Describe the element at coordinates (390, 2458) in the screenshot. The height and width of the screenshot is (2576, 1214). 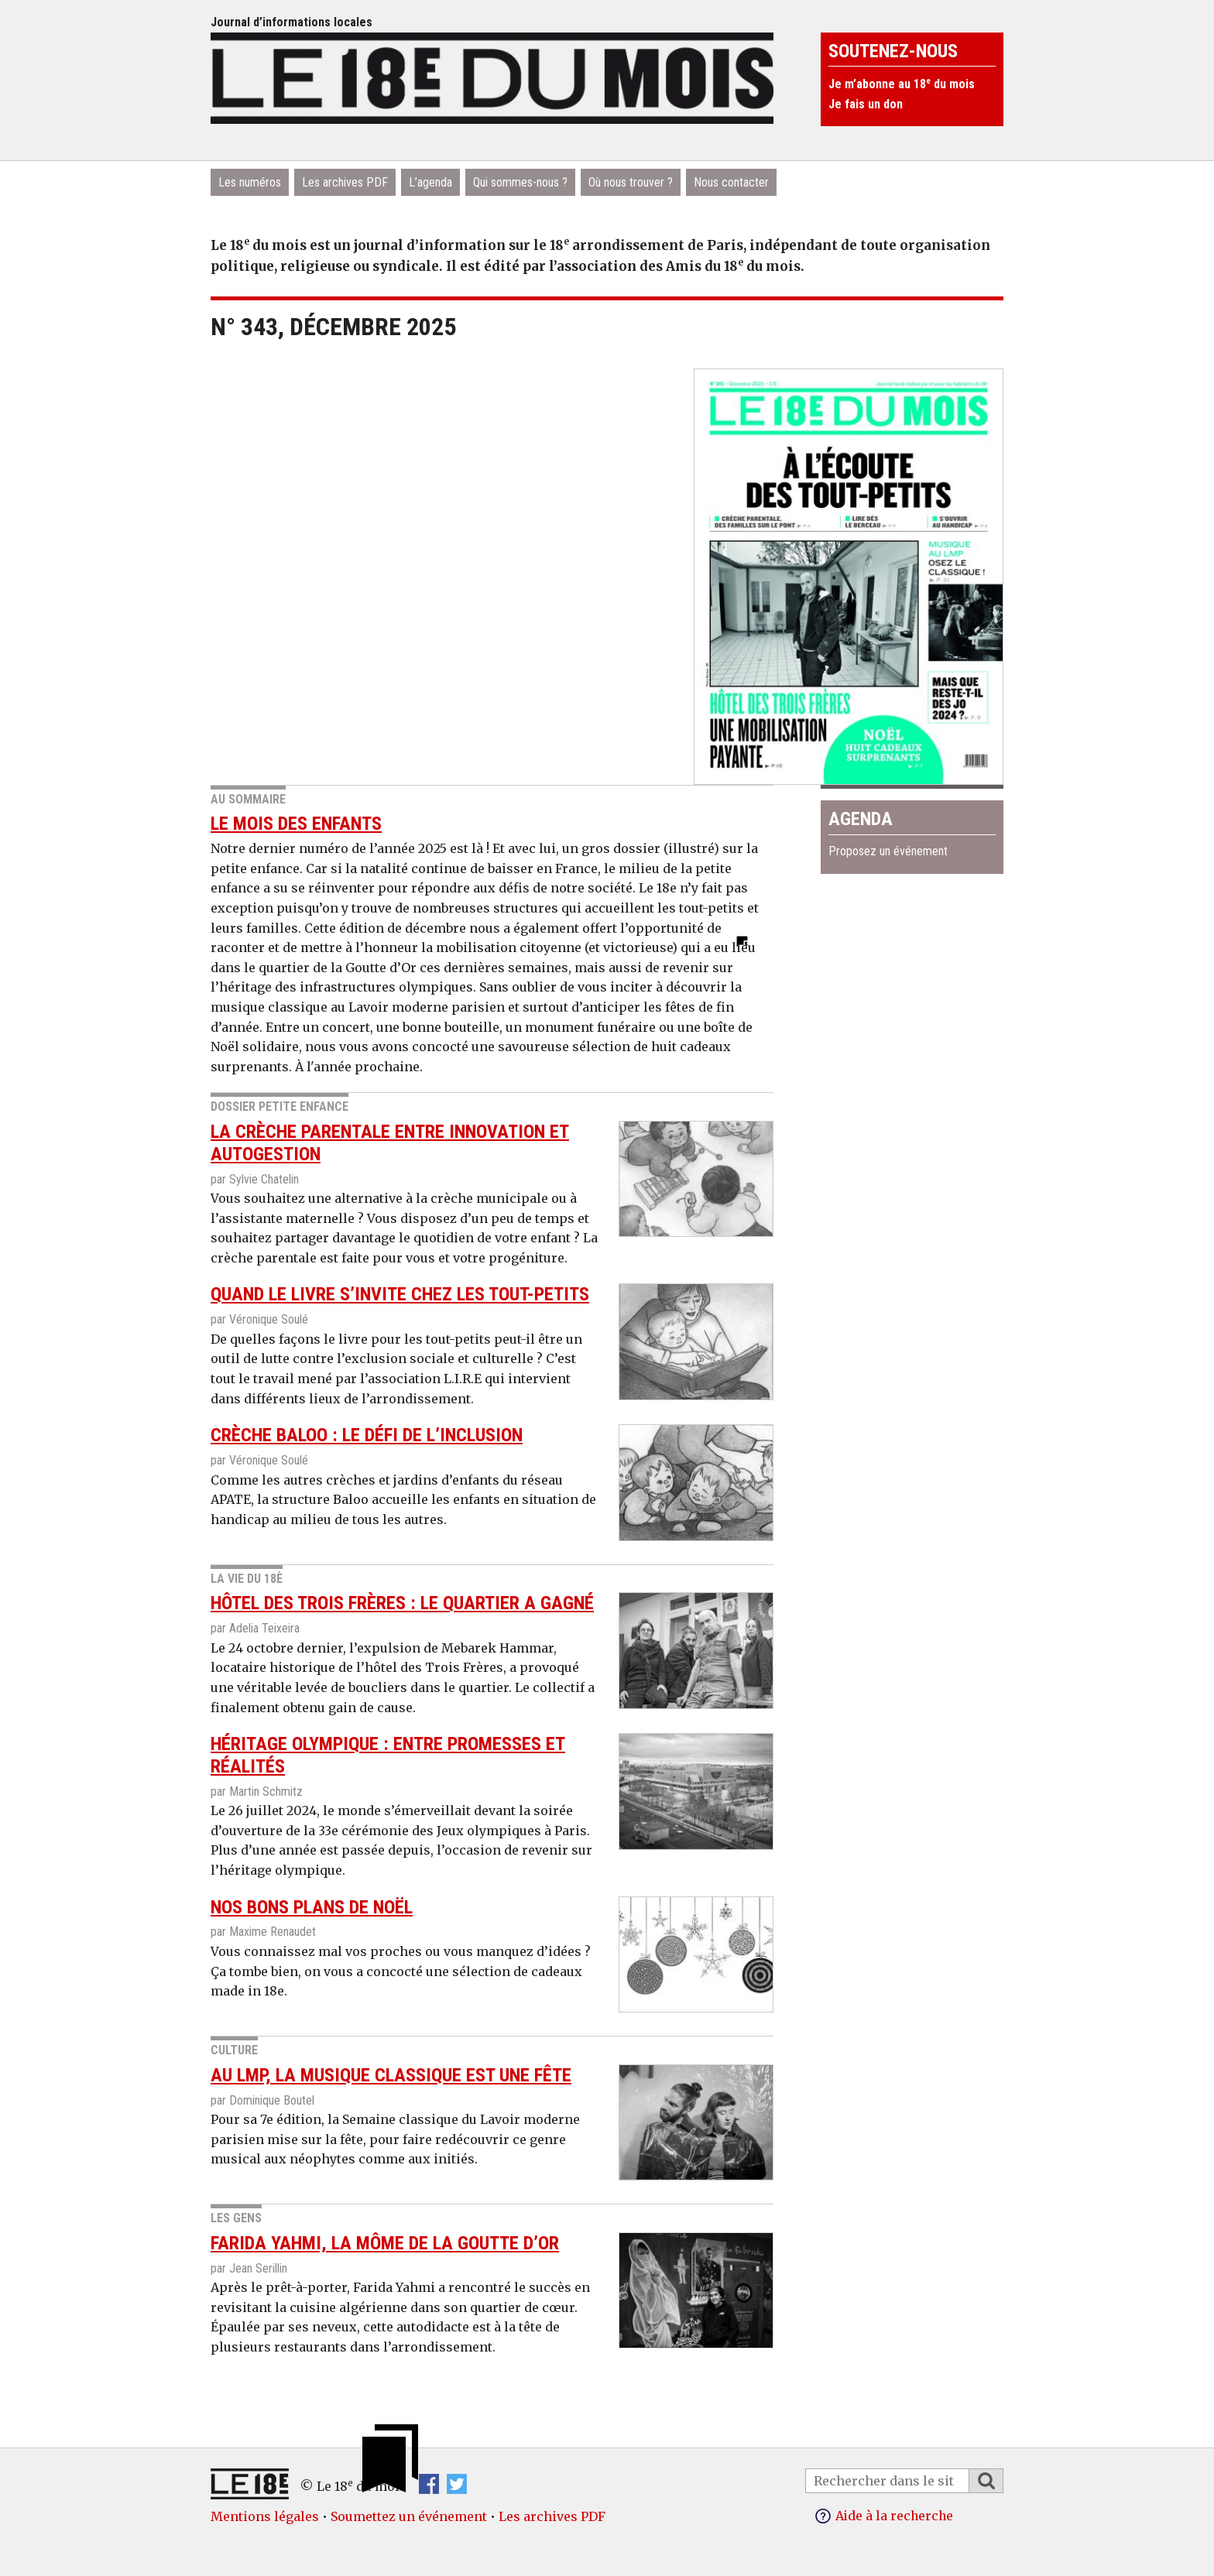
I see `view your saved bookmarks` at that location.